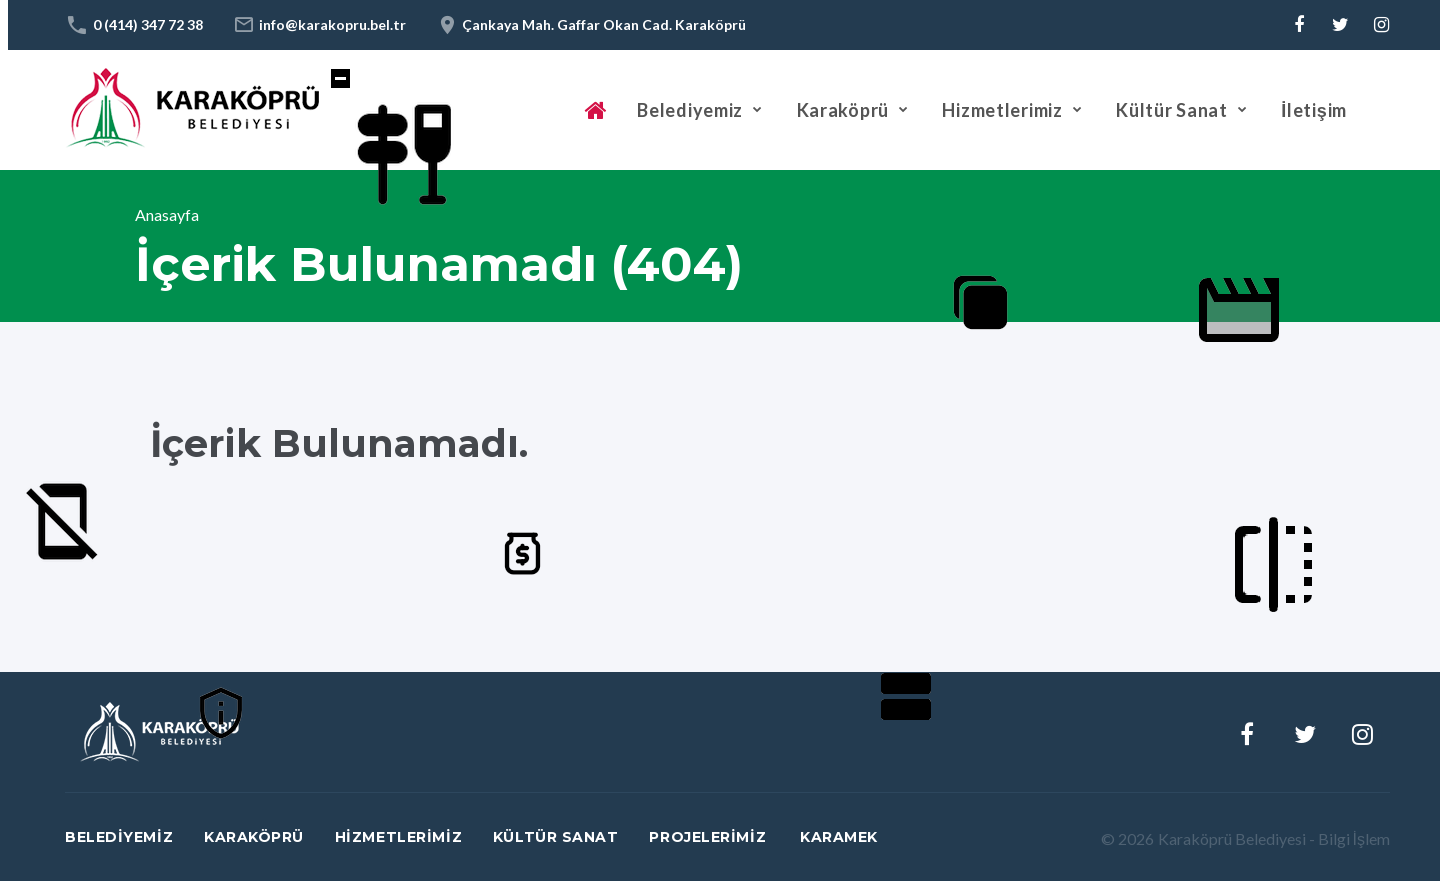 The height and width of the screenshot is (881, 1440). What do you see at coordinates (1273, 564) in the screenshot?
I see `flip image horizontally` at bounding box center [1273, 564].